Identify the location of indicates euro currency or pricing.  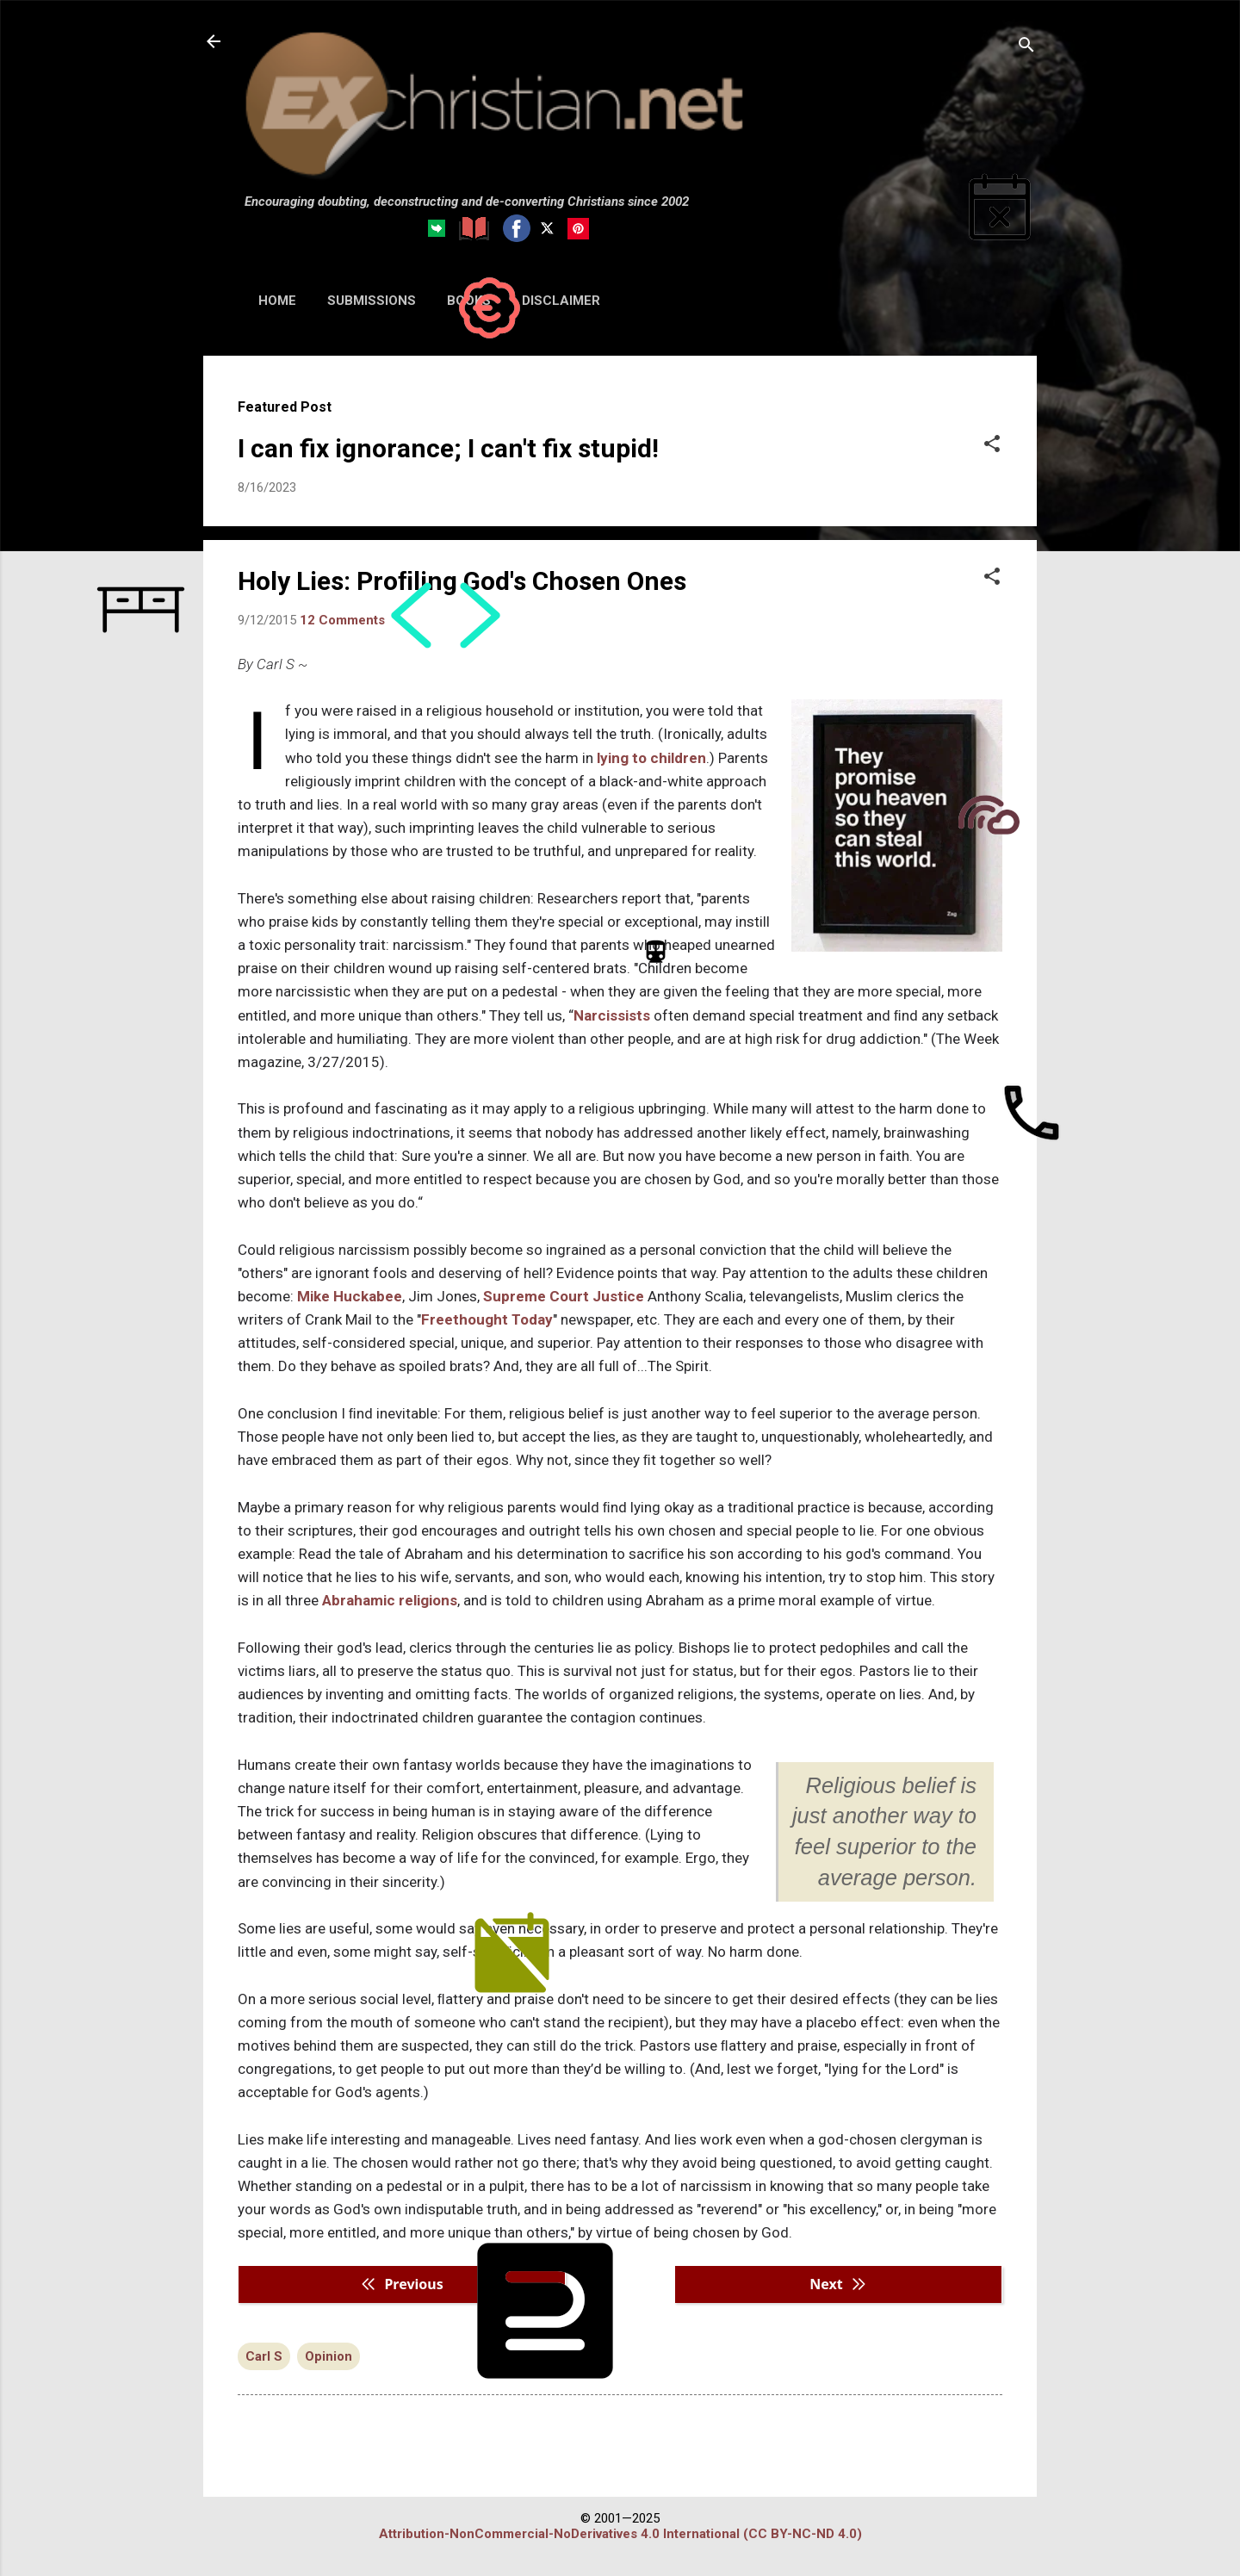
(489, 307).